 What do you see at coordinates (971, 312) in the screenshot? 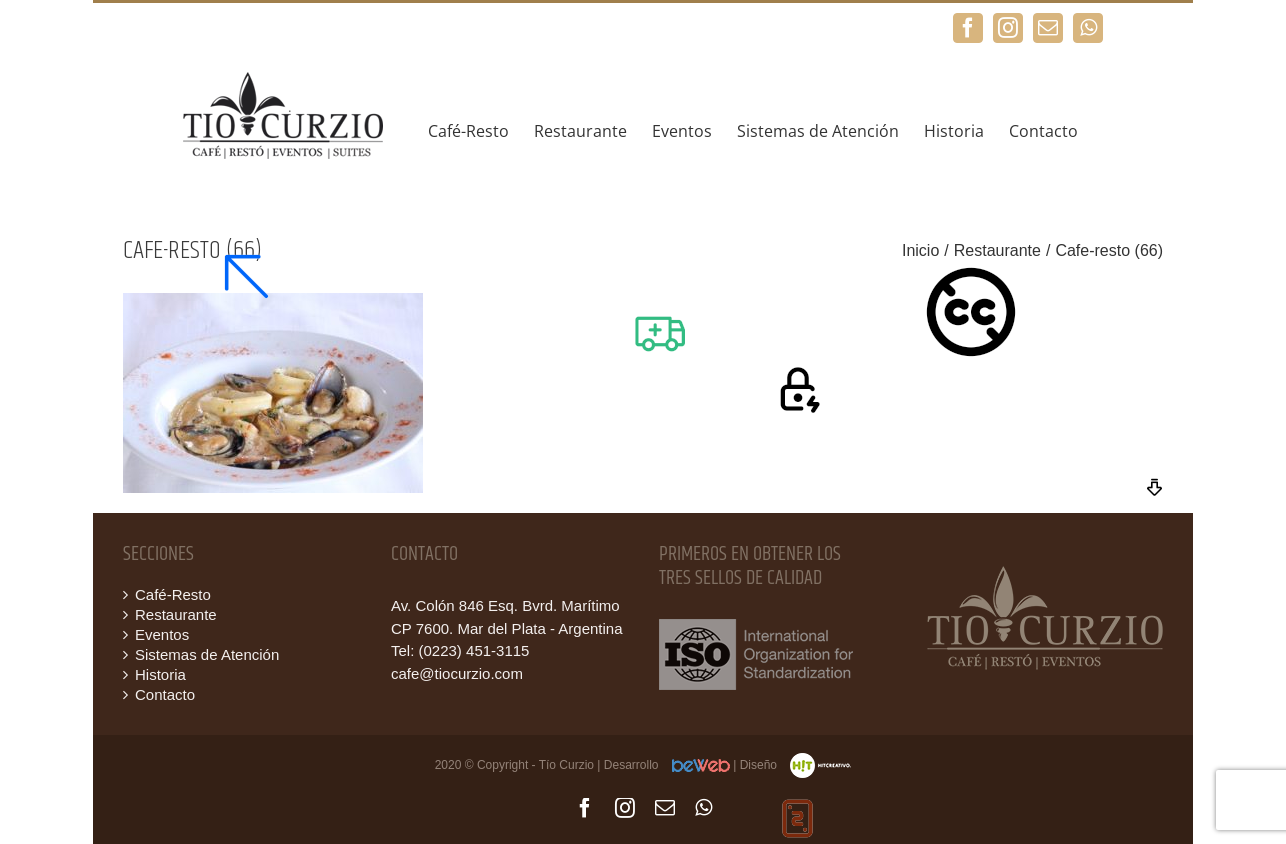
I see `indicates content is not available under creative commons license` at bounding box center [971, 312].